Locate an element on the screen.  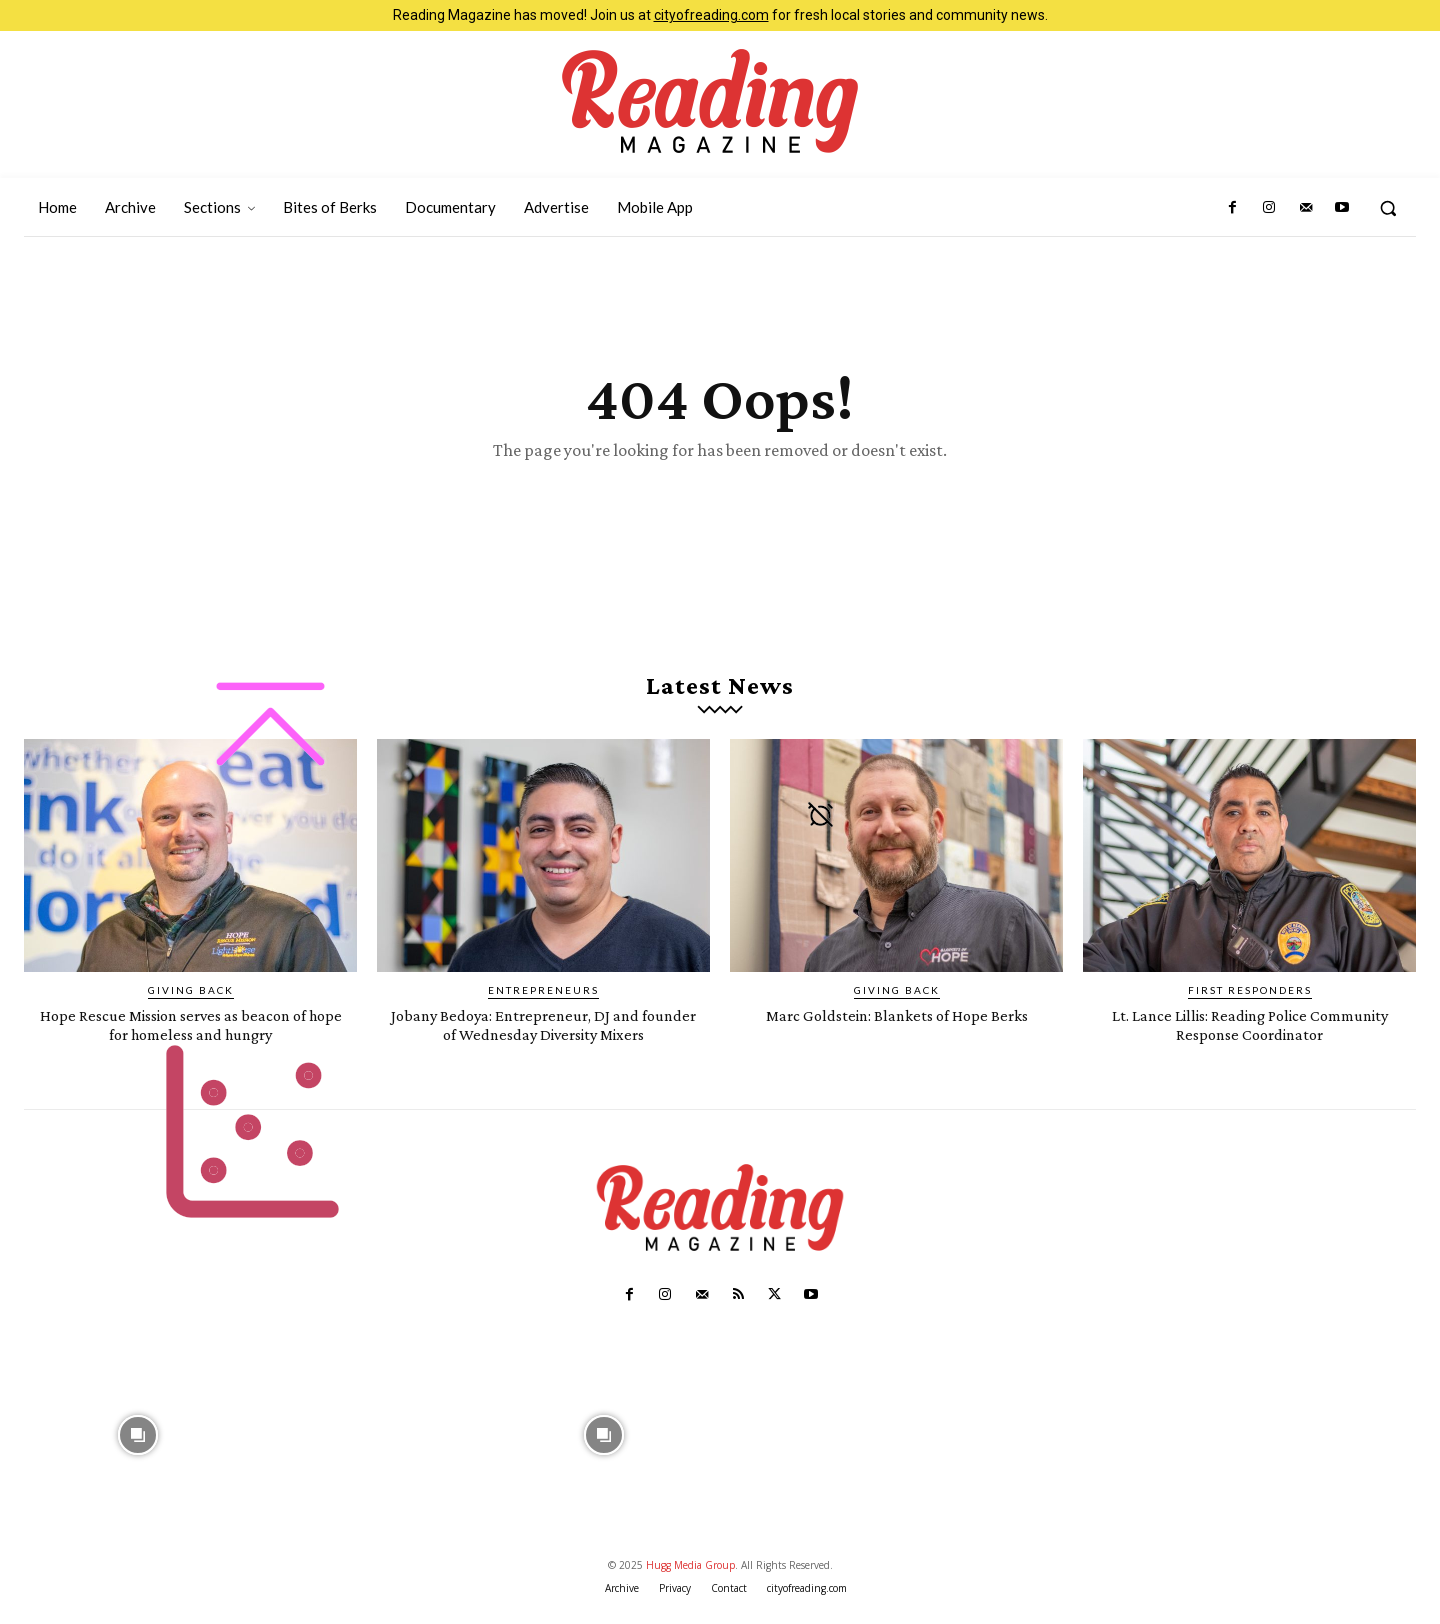
disable or turn off alarm is located at coordinates (820, 814).